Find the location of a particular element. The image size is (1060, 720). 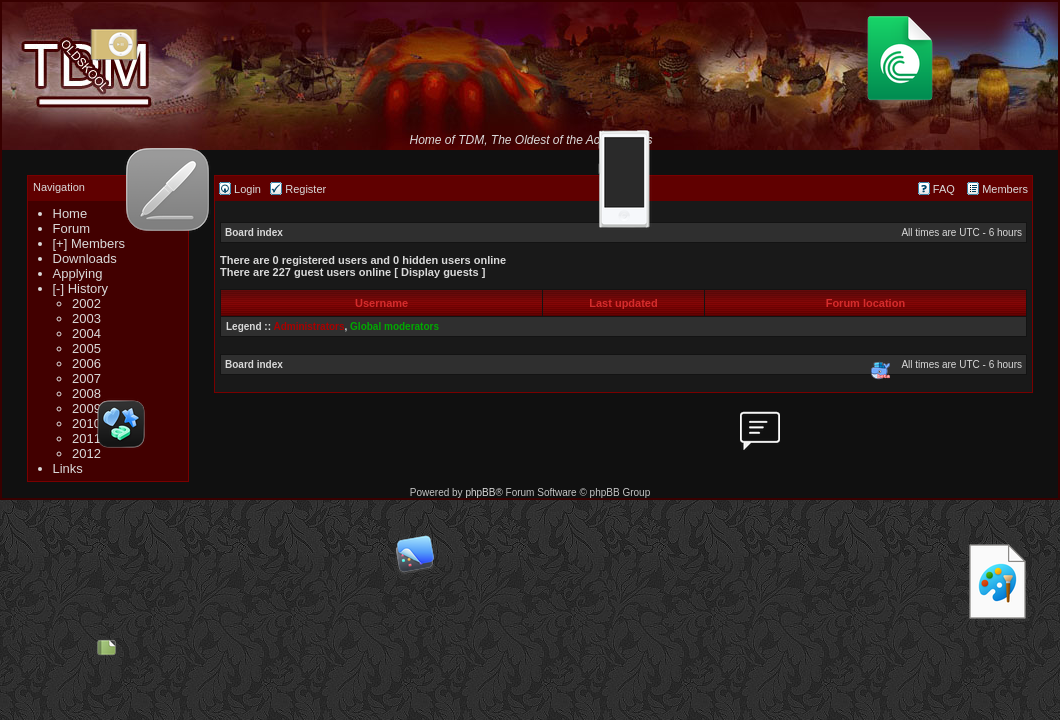

neochat messaging app system tray icon is located at coordinates (760, 431).